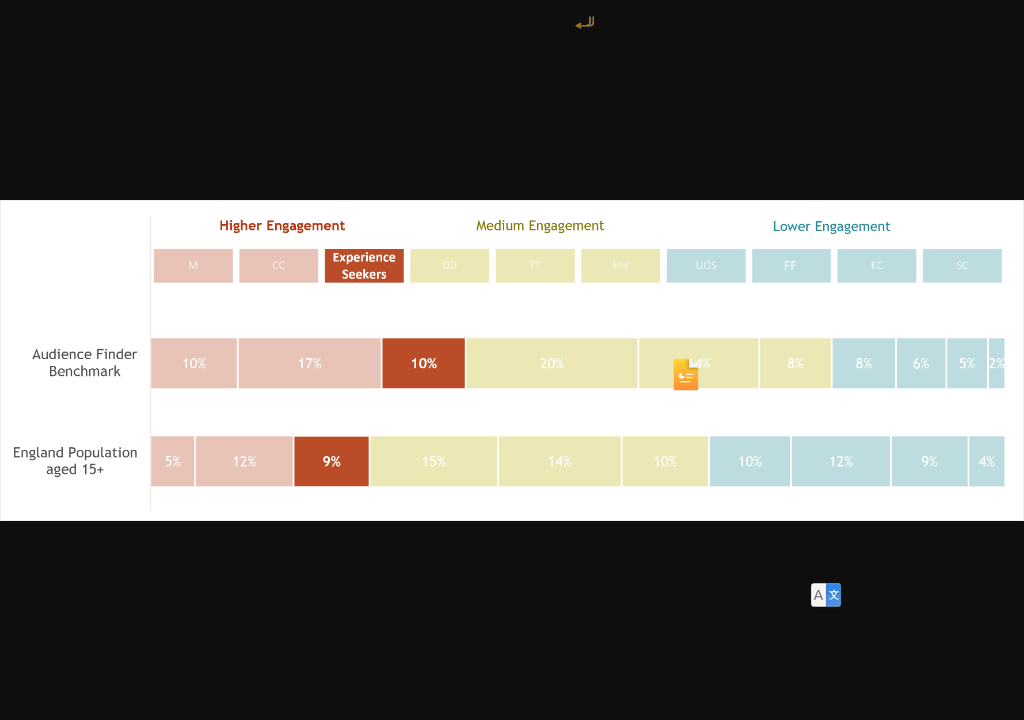 Image resolution: width=1024 pixels, height=720 pixels. What do you see at coordinates (584, 21) in the screenshot?
I see `reply to all recipients of an email` at bounding box center [584, 21].